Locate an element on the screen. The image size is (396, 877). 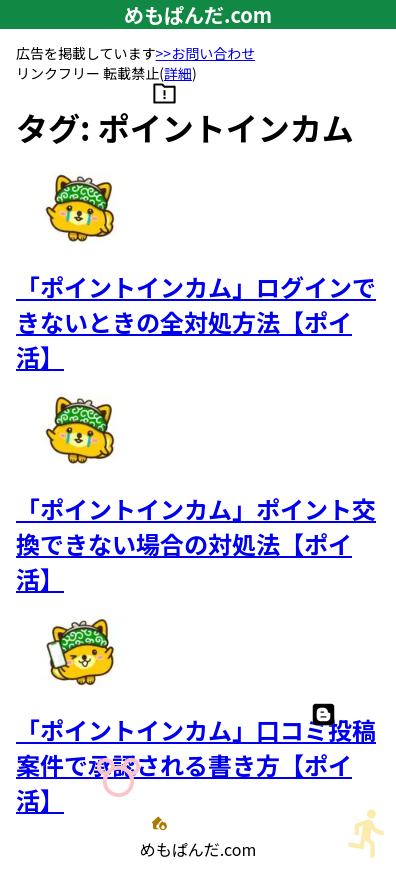
folder contains items that need attention is located at coordinates (164, 93).